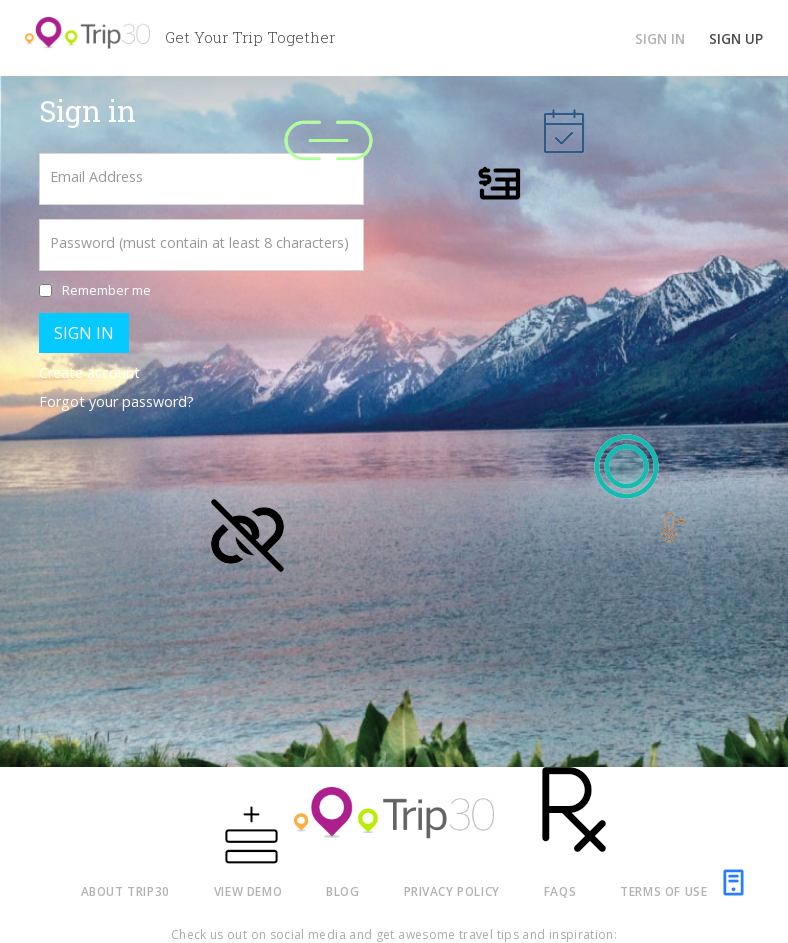 This screenshot has width=788, height=943. Describe the element at coordinates (247, 535) in the screenshot. I see `indicates a broken or invalid link` at that location.